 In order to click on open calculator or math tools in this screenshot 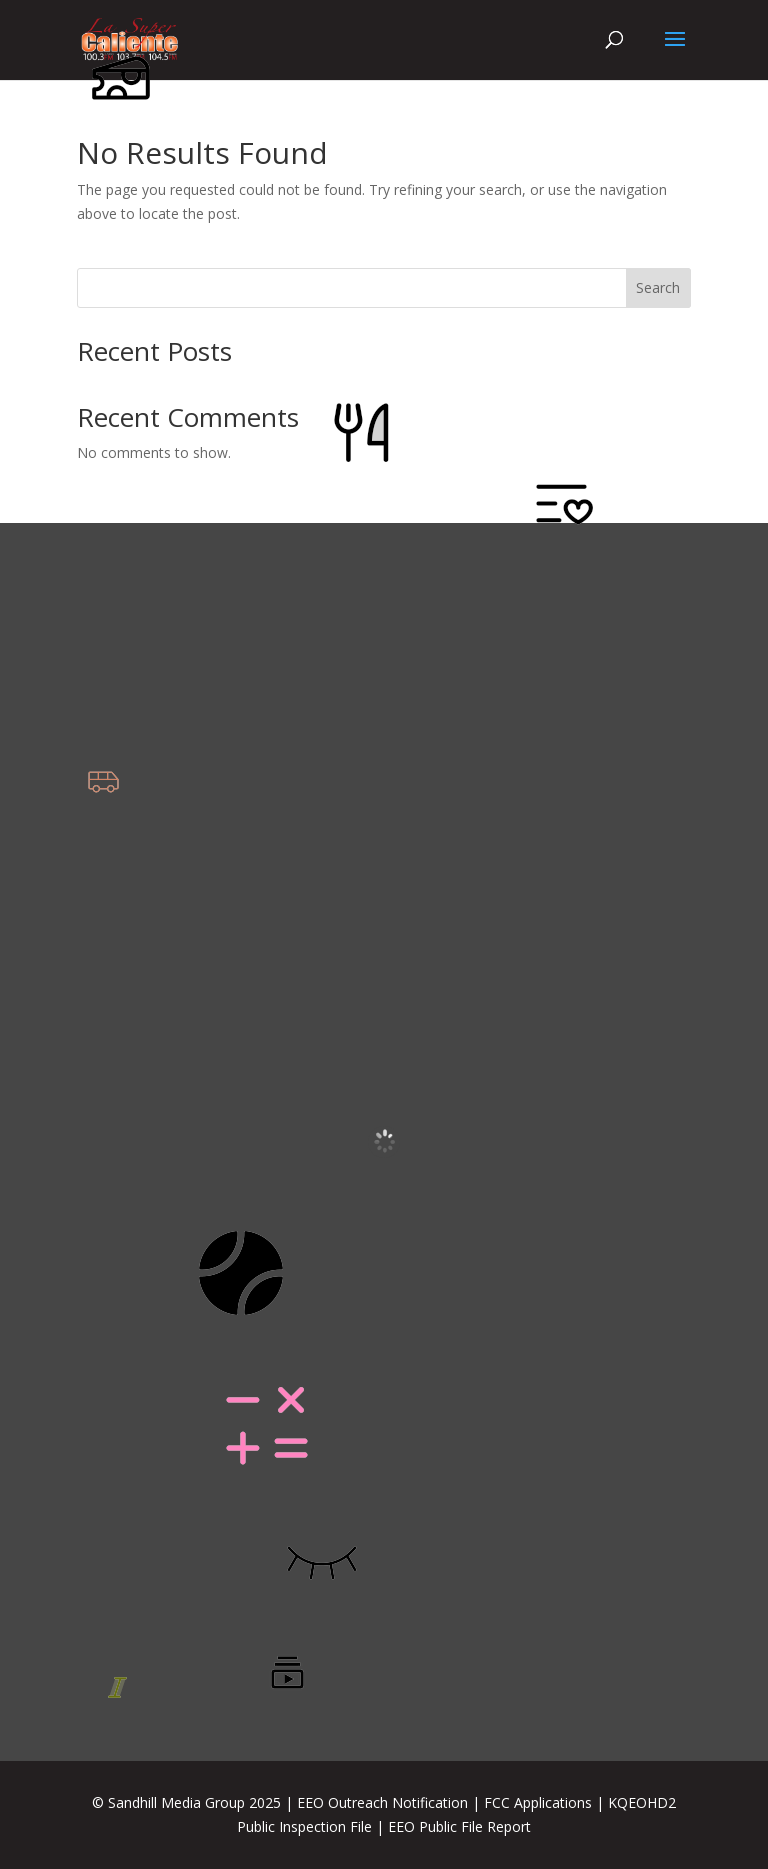, I will do `click(267, 1424)`.